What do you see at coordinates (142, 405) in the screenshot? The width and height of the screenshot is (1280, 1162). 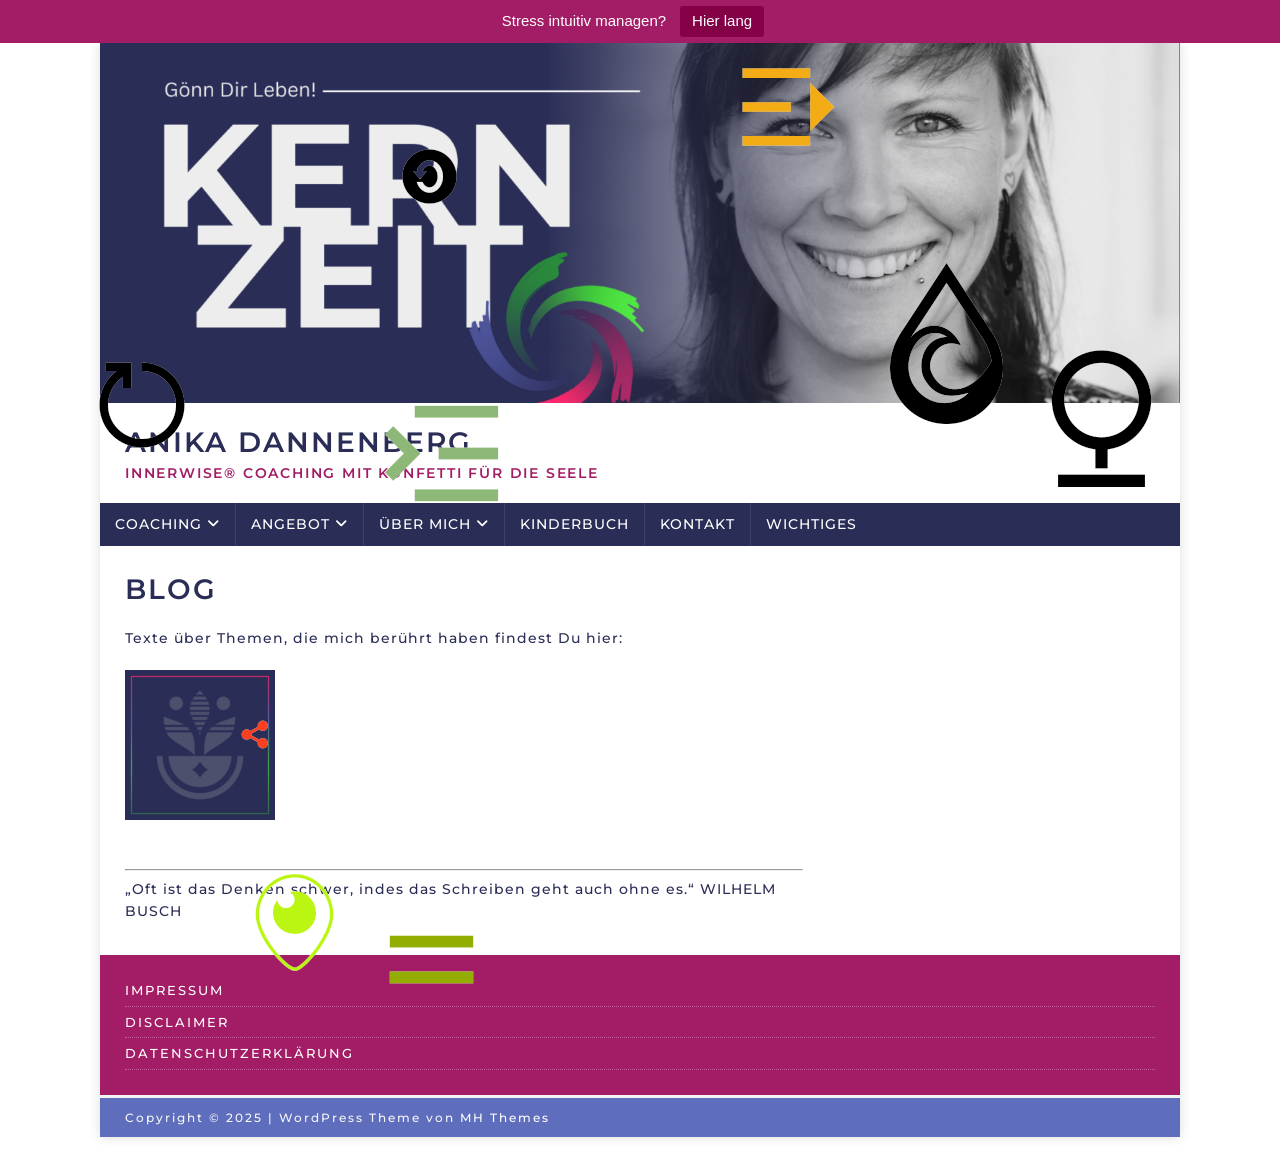 I see `reset or restore to default settings` at bounding box center [142, 405].